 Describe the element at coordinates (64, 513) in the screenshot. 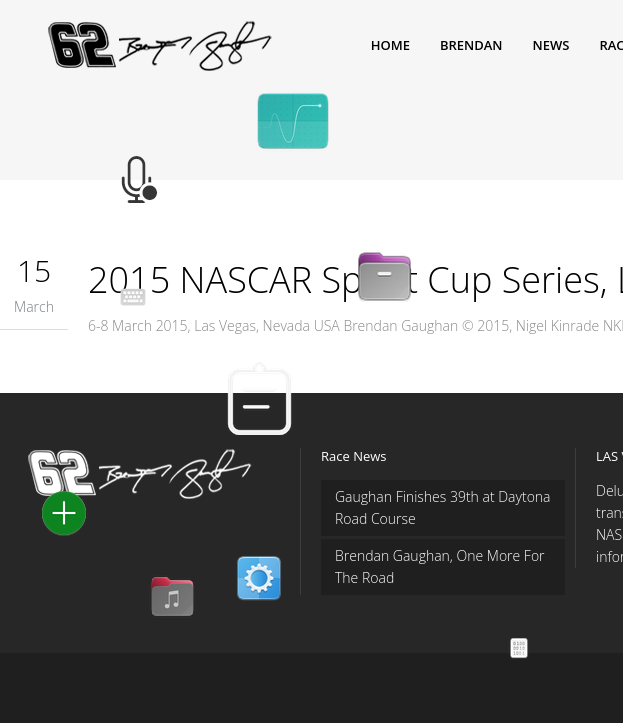

I see `add a new item or file` at that location.